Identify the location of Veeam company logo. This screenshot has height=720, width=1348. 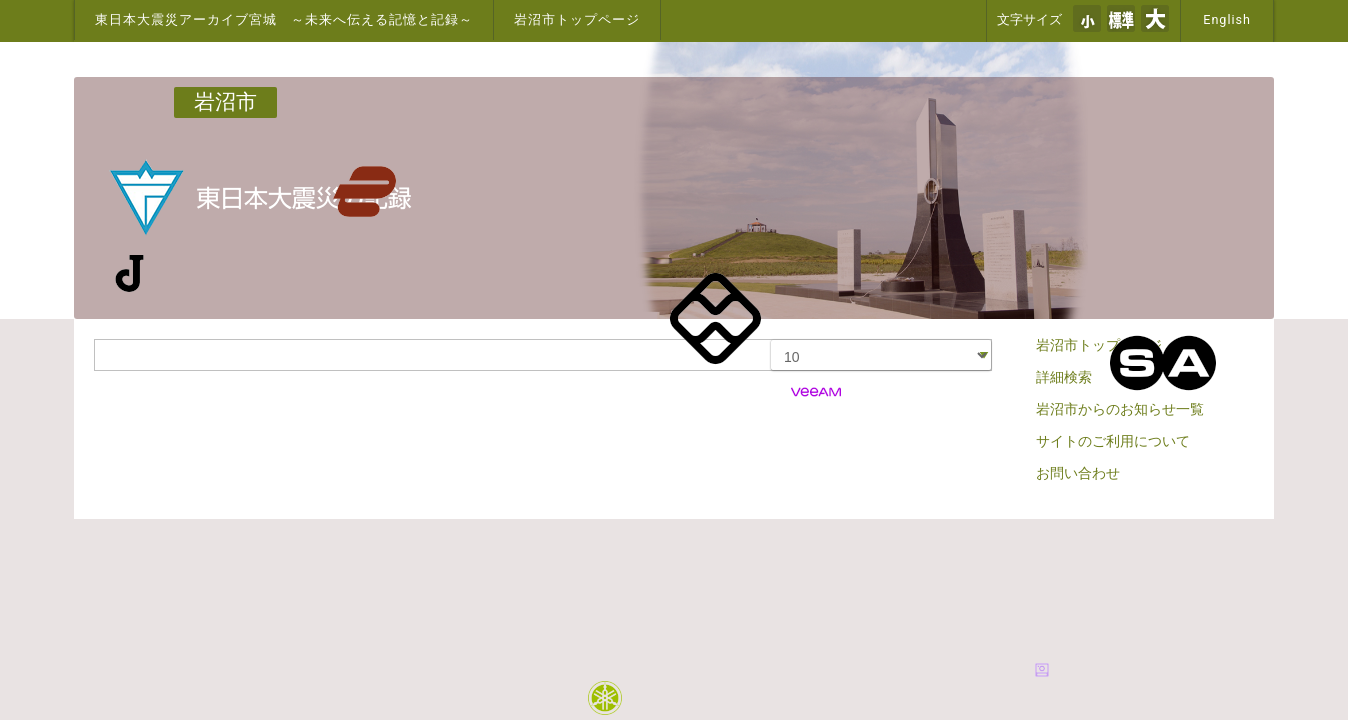
(816, 392).